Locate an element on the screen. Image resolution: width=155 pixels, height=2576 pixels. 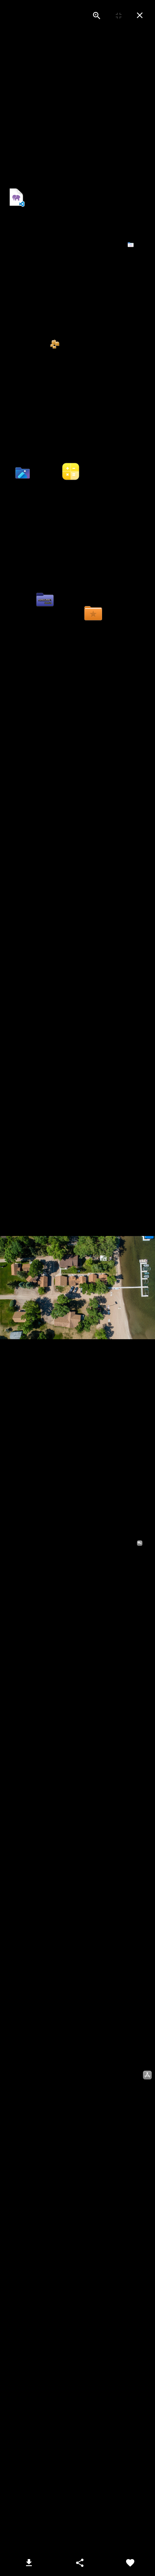
open a PHP file in Visual Studio Code is located at coordinates (16, 197).